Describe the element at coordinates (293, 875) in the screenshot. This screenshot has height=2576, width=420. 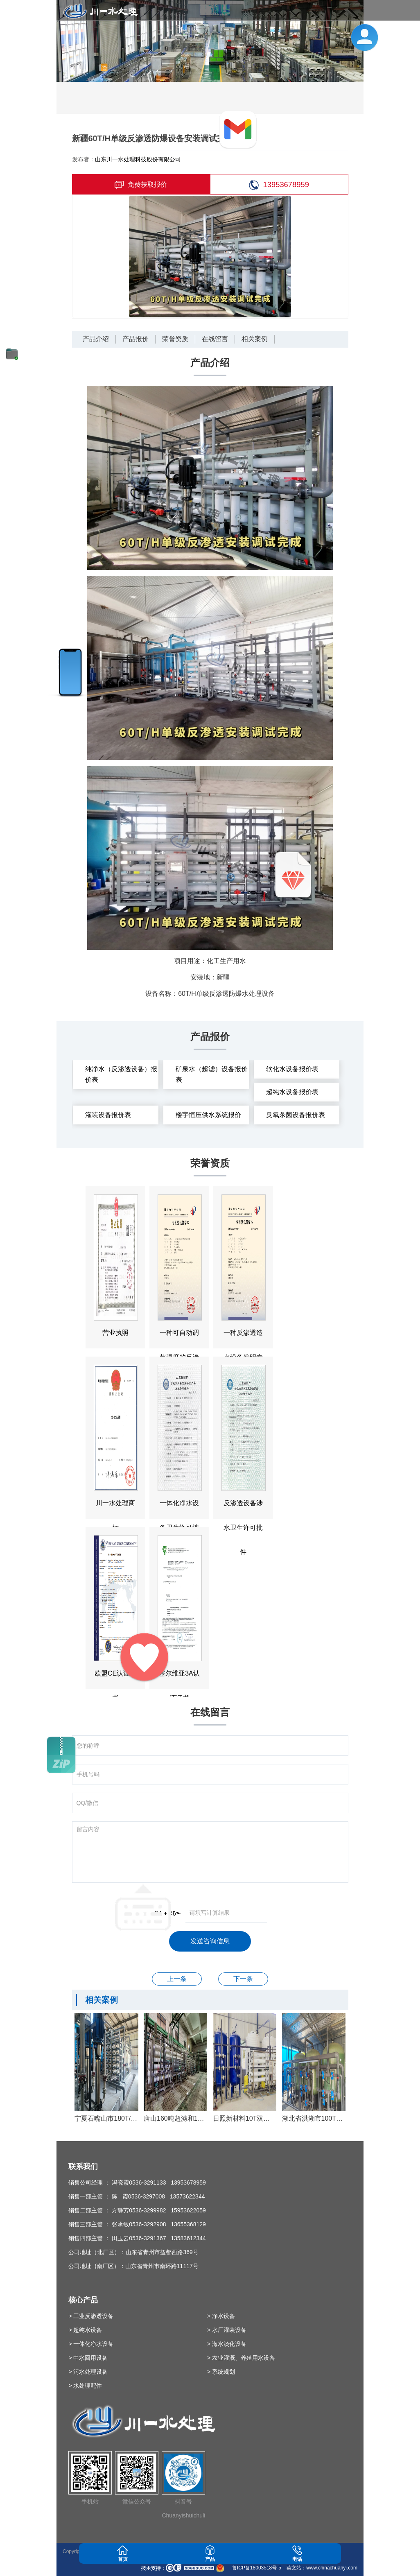
I see `ruby programming language source file` at that location.